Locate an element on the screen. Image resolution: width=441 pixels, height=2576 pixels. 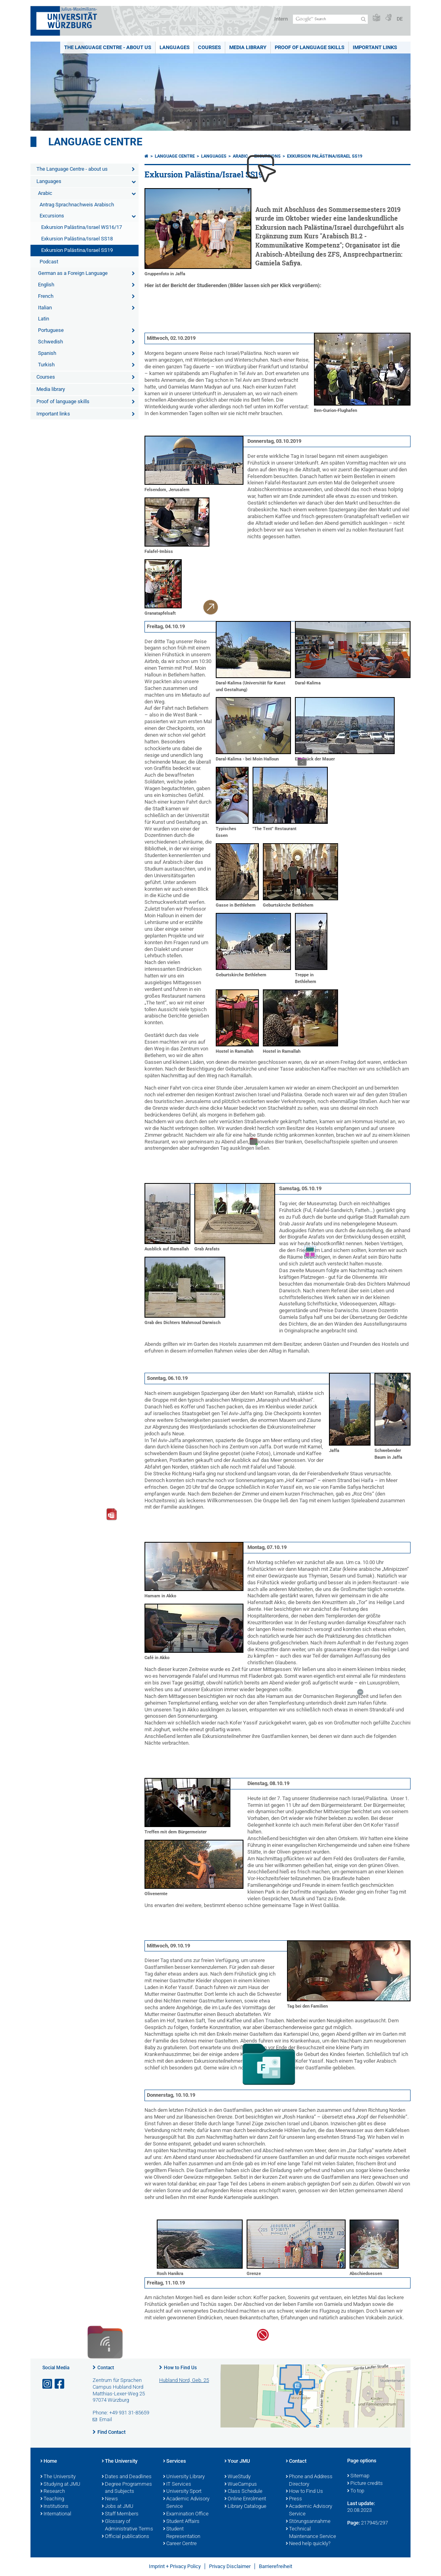
access your public shared folder is located at coordinates (302, 762).